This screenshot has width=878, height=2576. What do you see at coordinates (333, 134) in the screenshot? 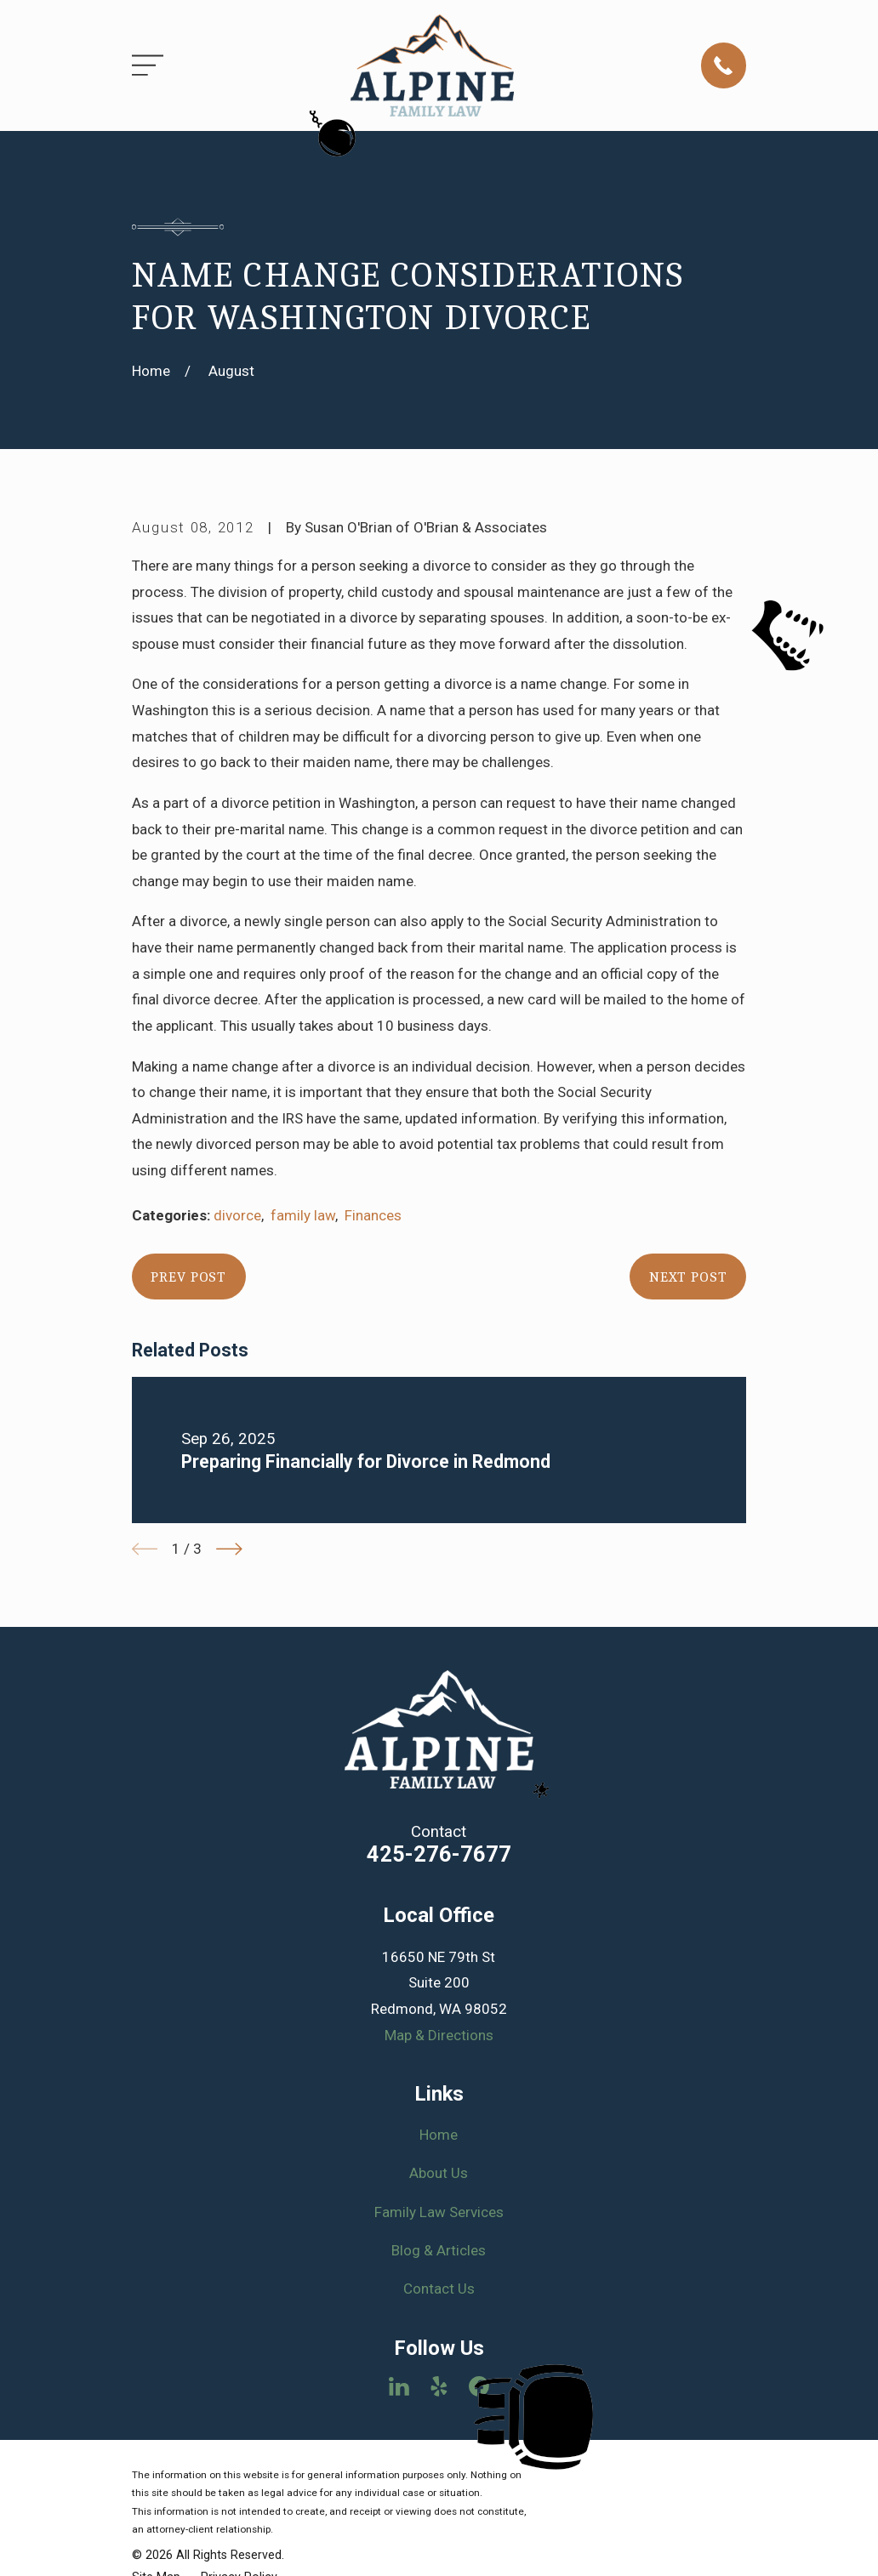
I see `demolish or destroy an item` at bounding box center [333, 134].